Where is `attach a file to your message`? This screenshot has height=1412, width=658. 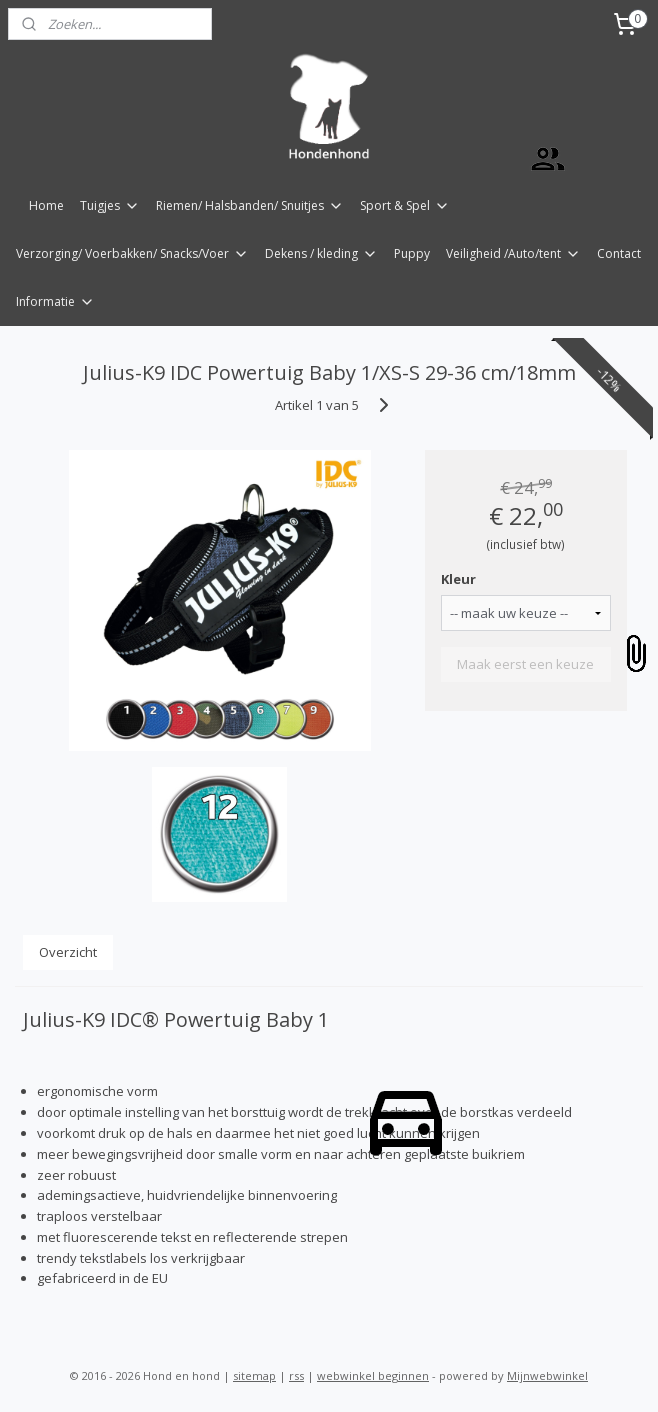
attach a file to your message is located at coordinates (635, 653).